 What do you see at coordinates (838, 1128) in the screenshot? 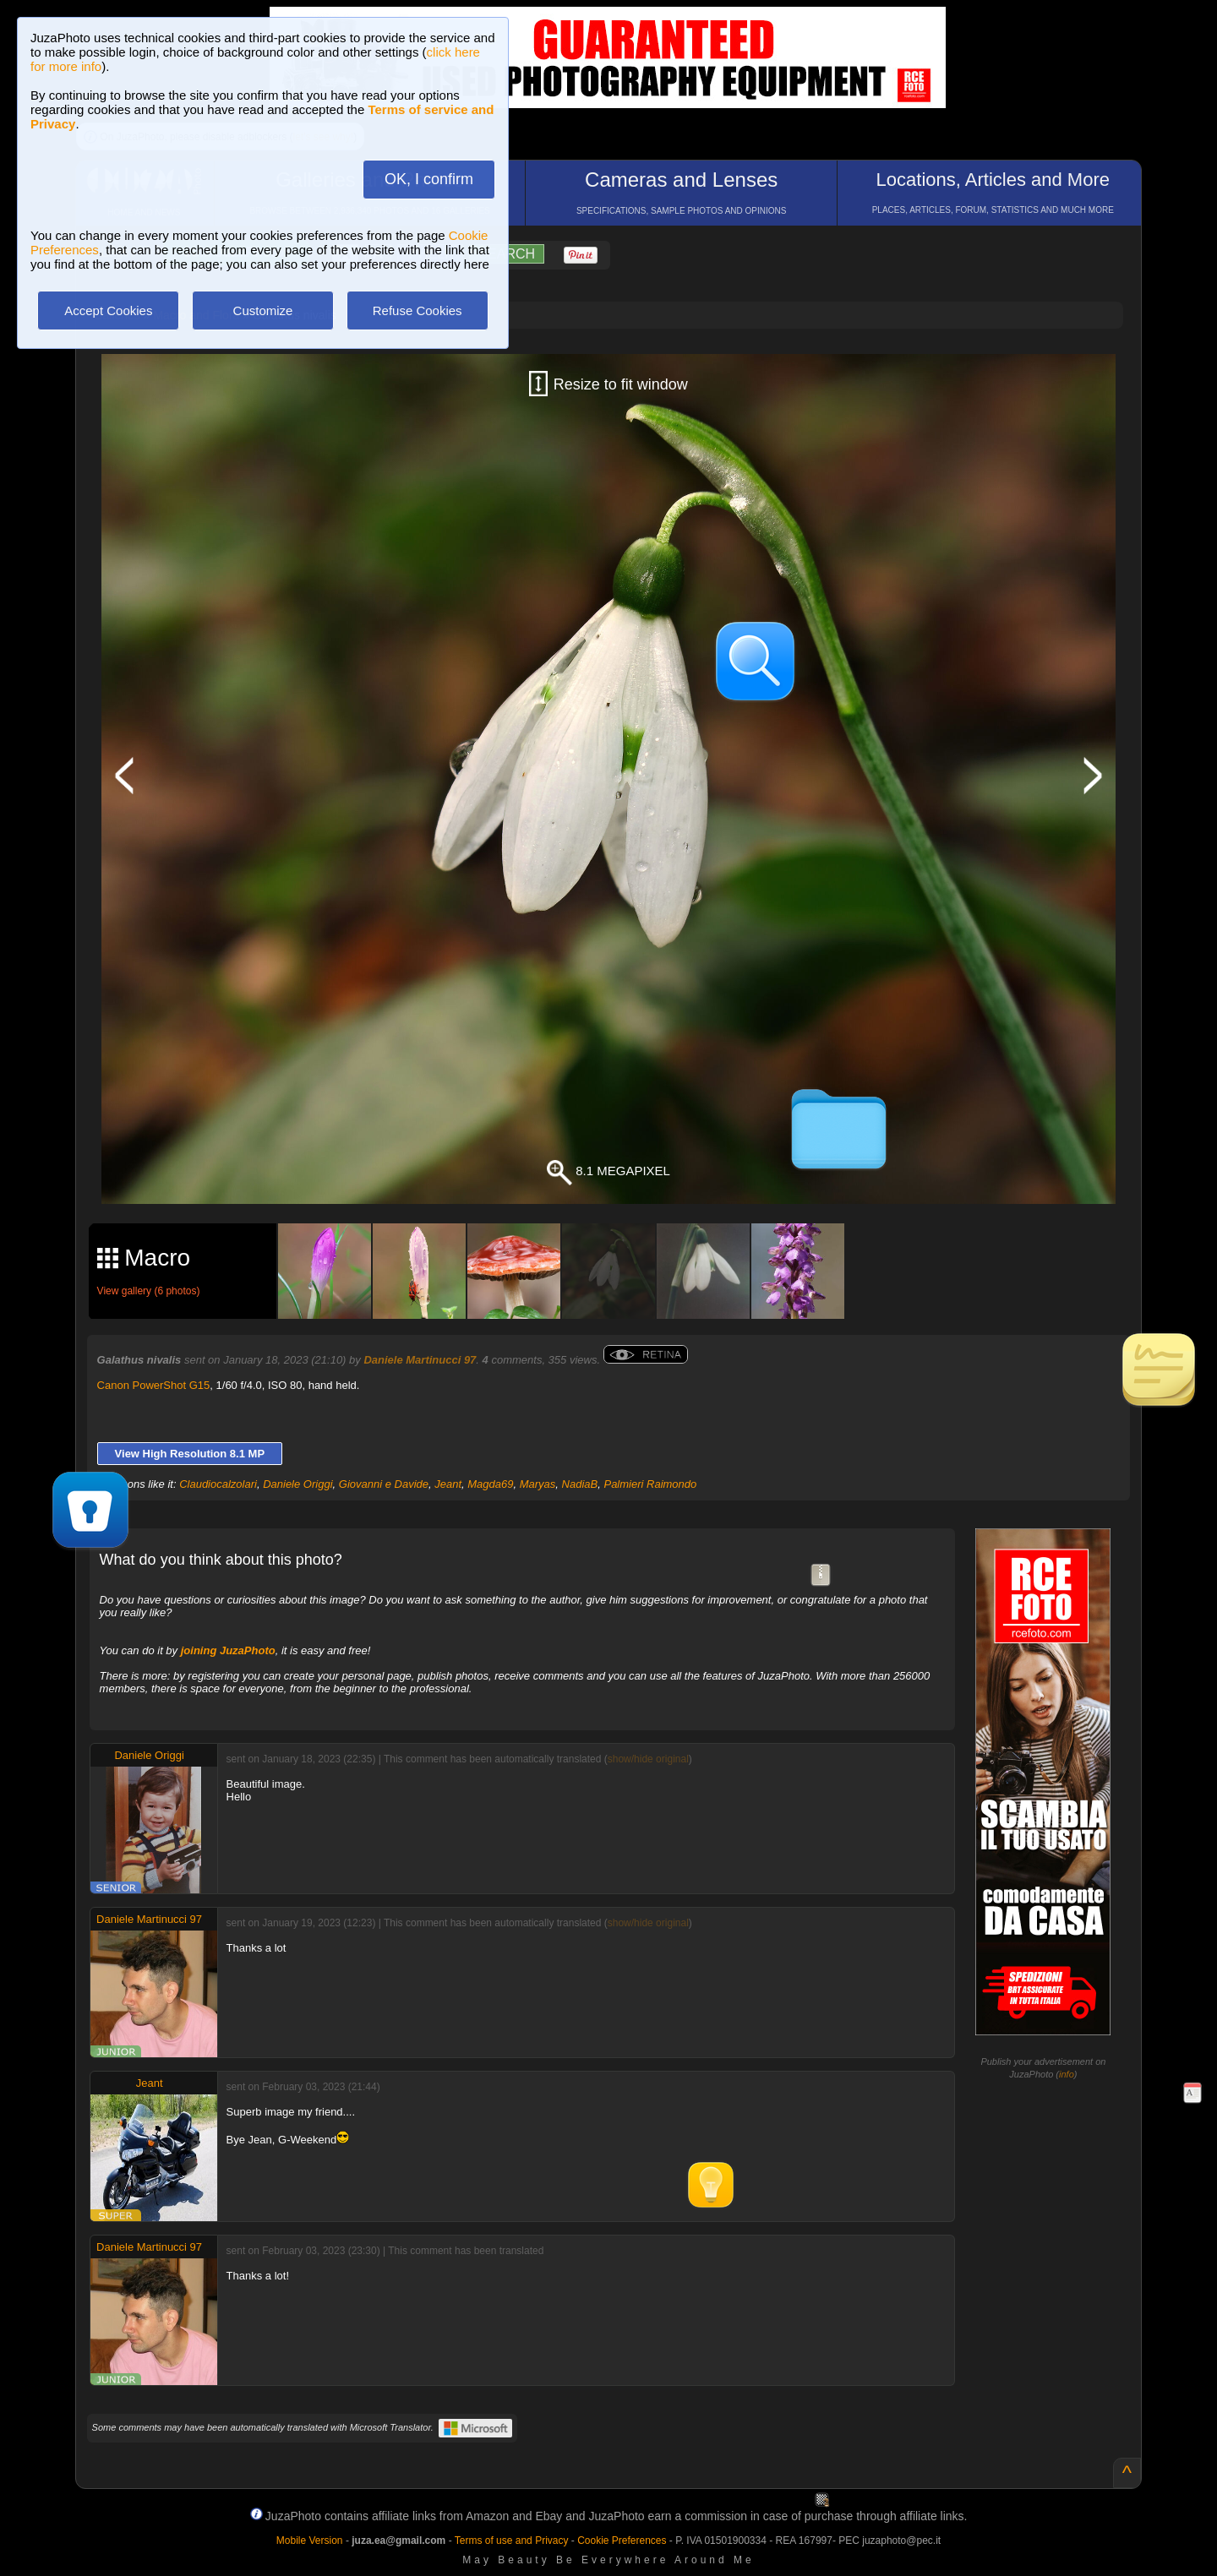
I see `open the folder app to browse files` at bounding box center [838, 1128].